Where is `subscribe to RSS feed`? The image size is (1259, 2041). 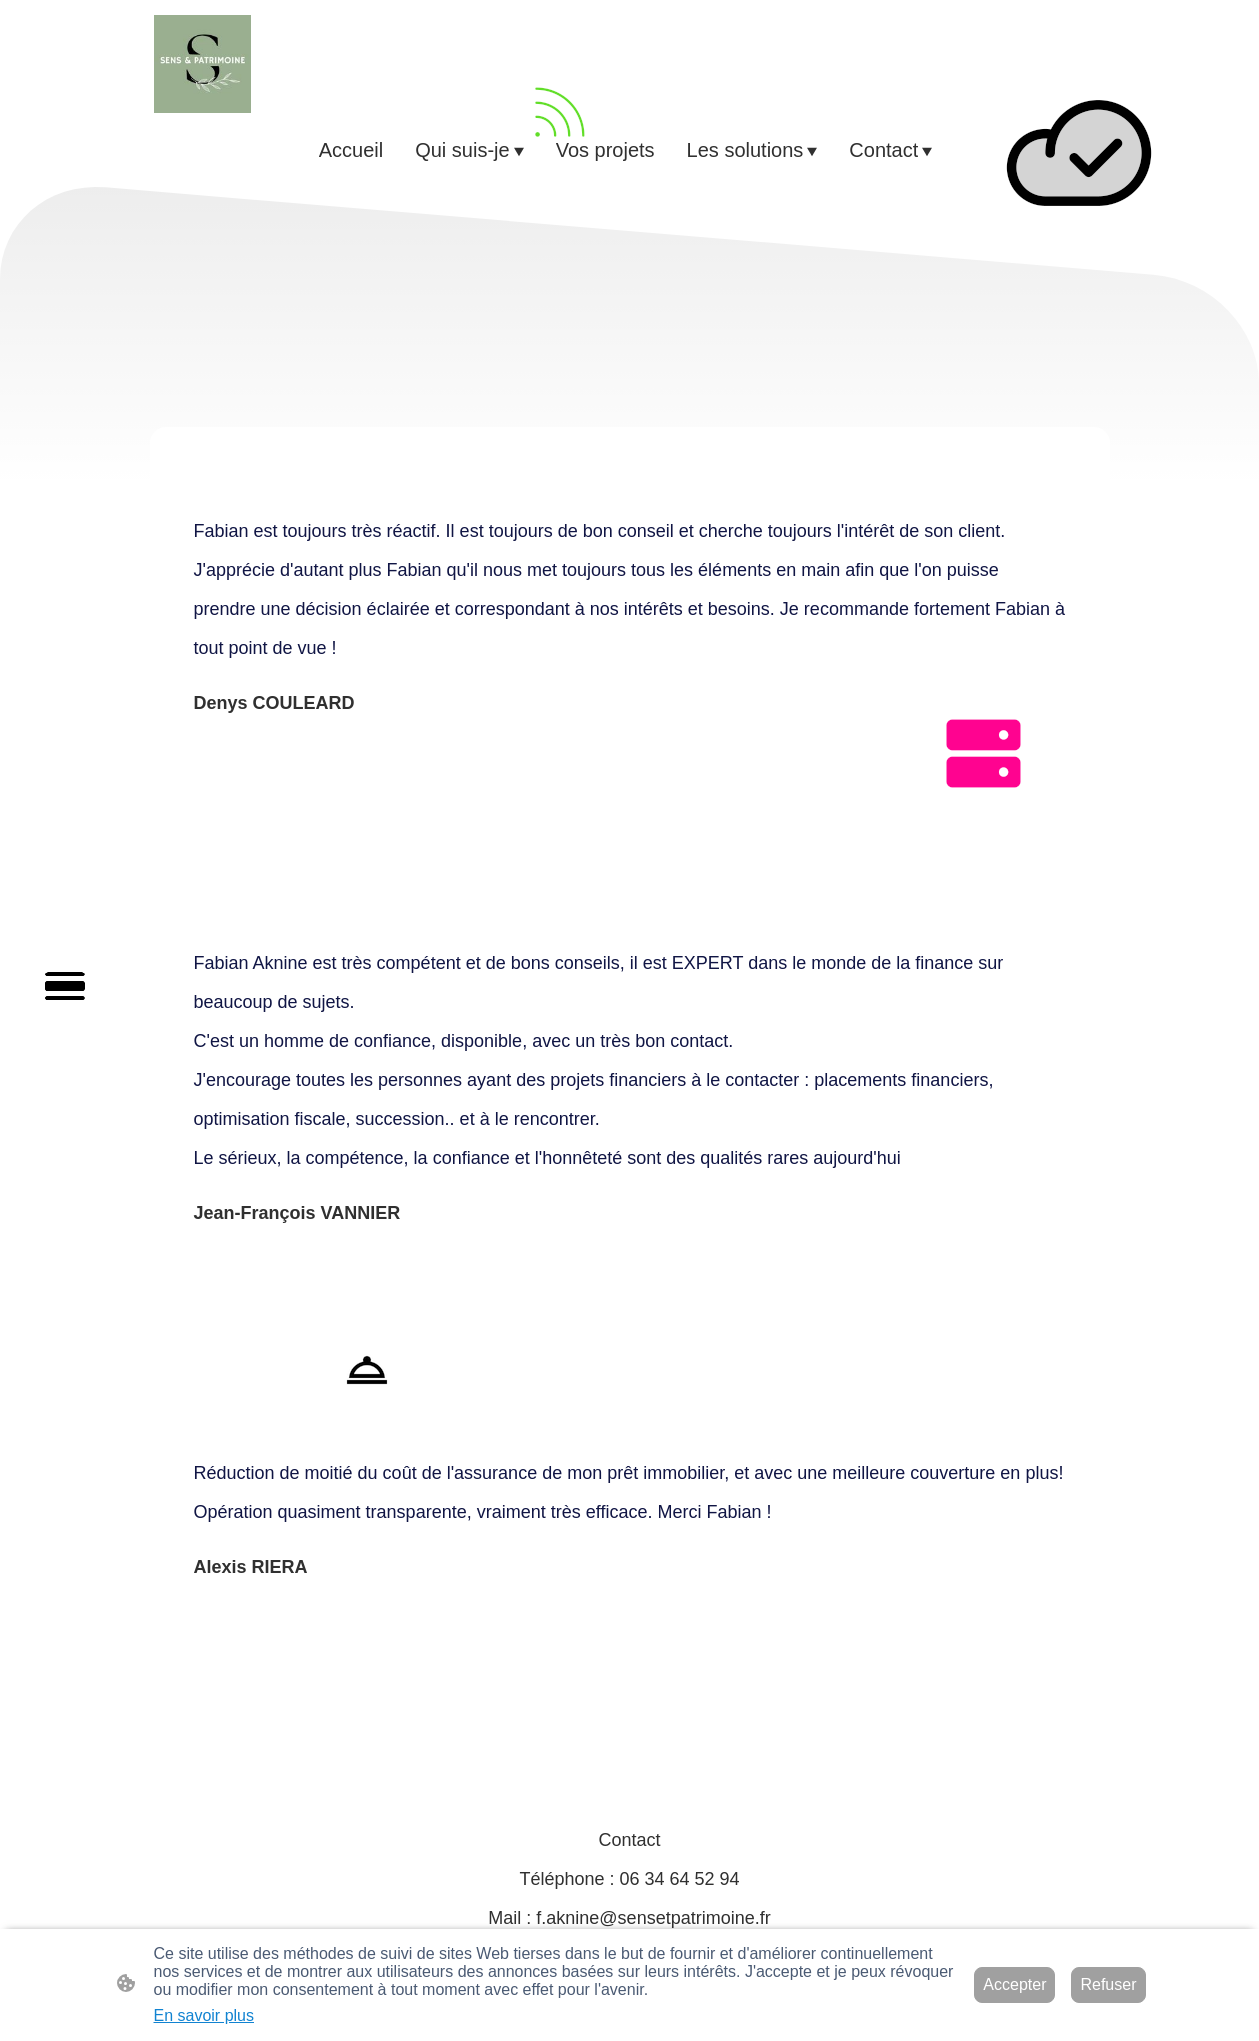
subscribe to RSS feed is located at coordinates (557, 114).